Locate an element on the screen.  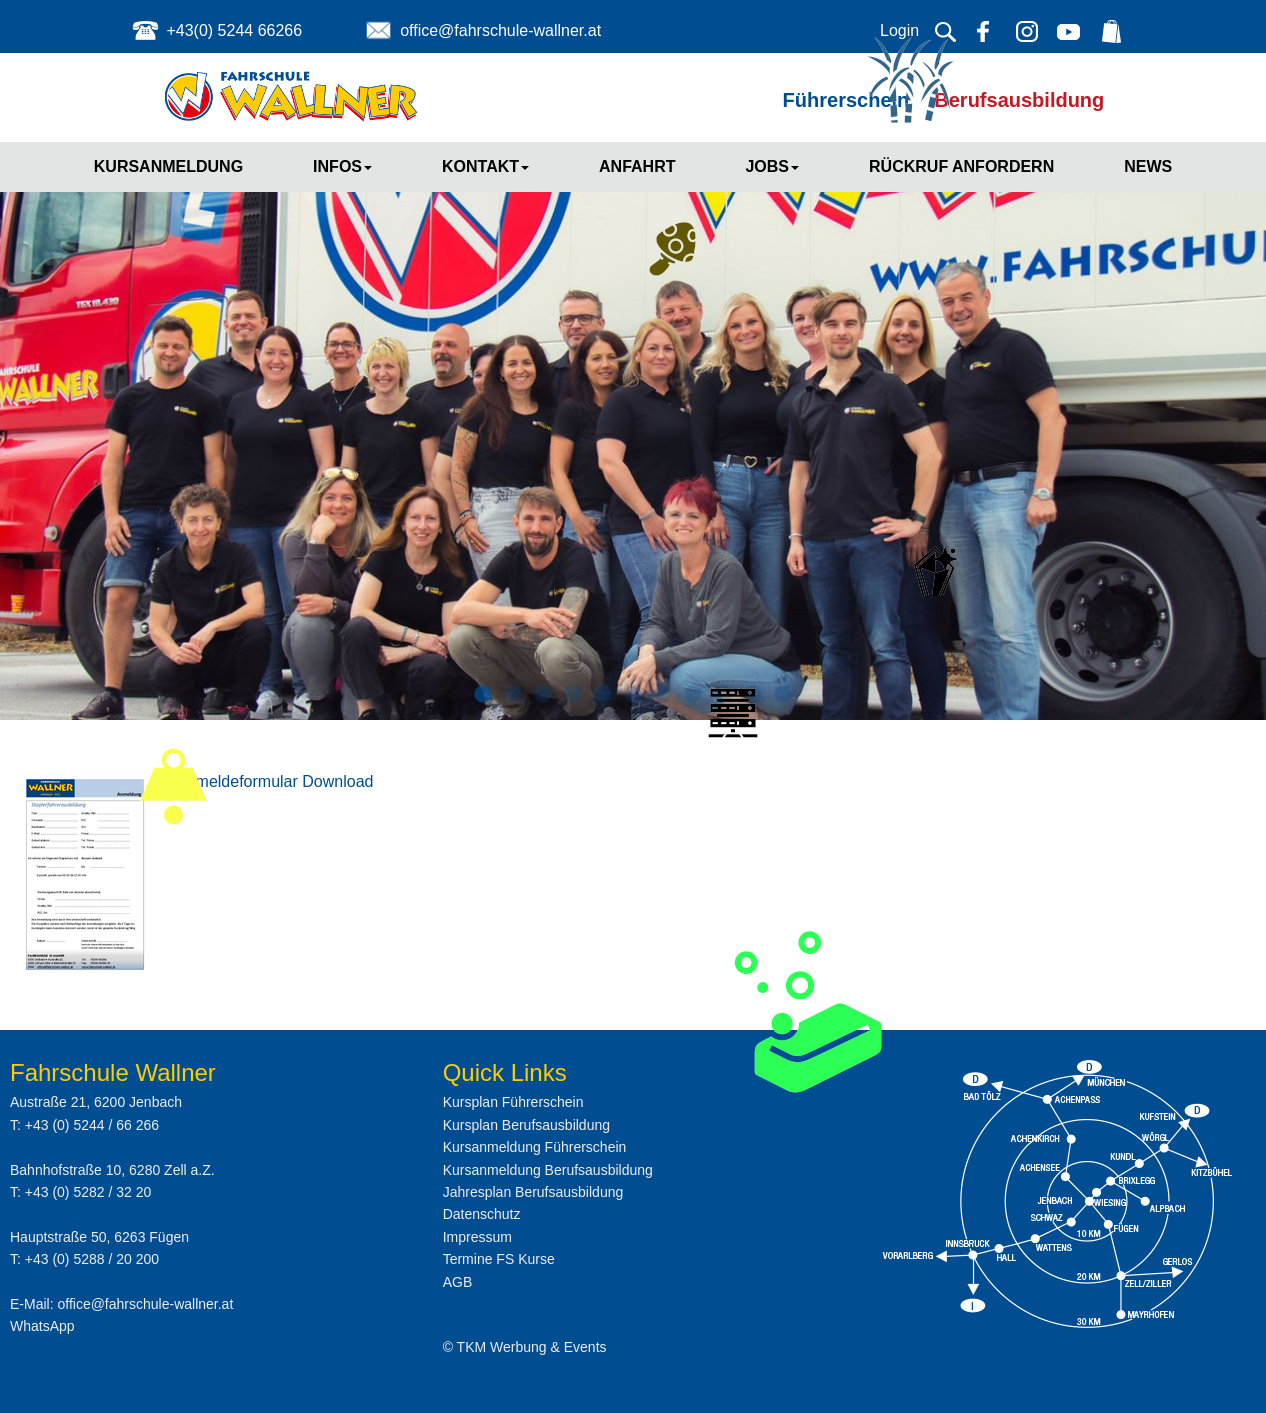
indicates sugar cane crop or ingredient is located at coordinates (910, 79).